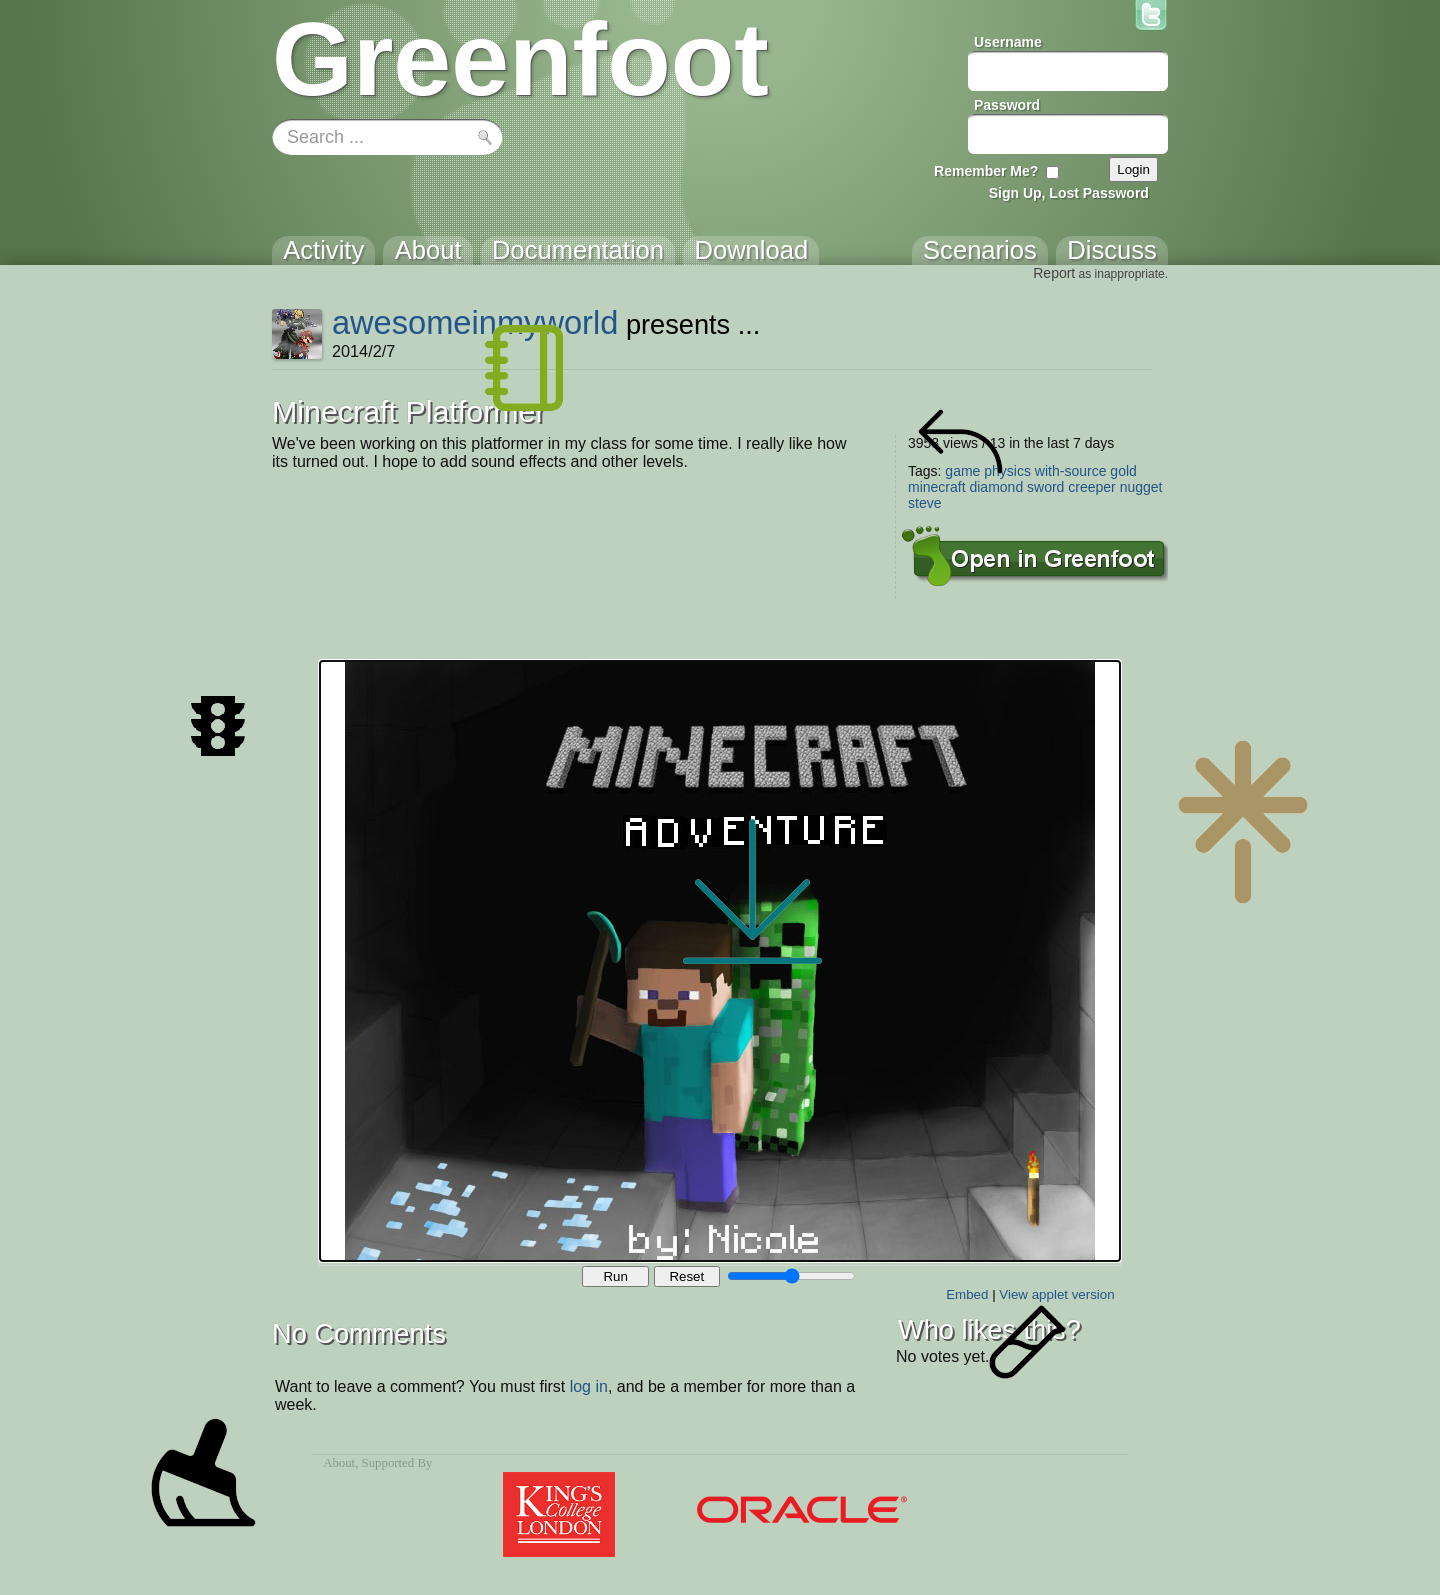  Describe the element at coordinates (752, 894) in the screenshot. I see `download a file or document` at that location.